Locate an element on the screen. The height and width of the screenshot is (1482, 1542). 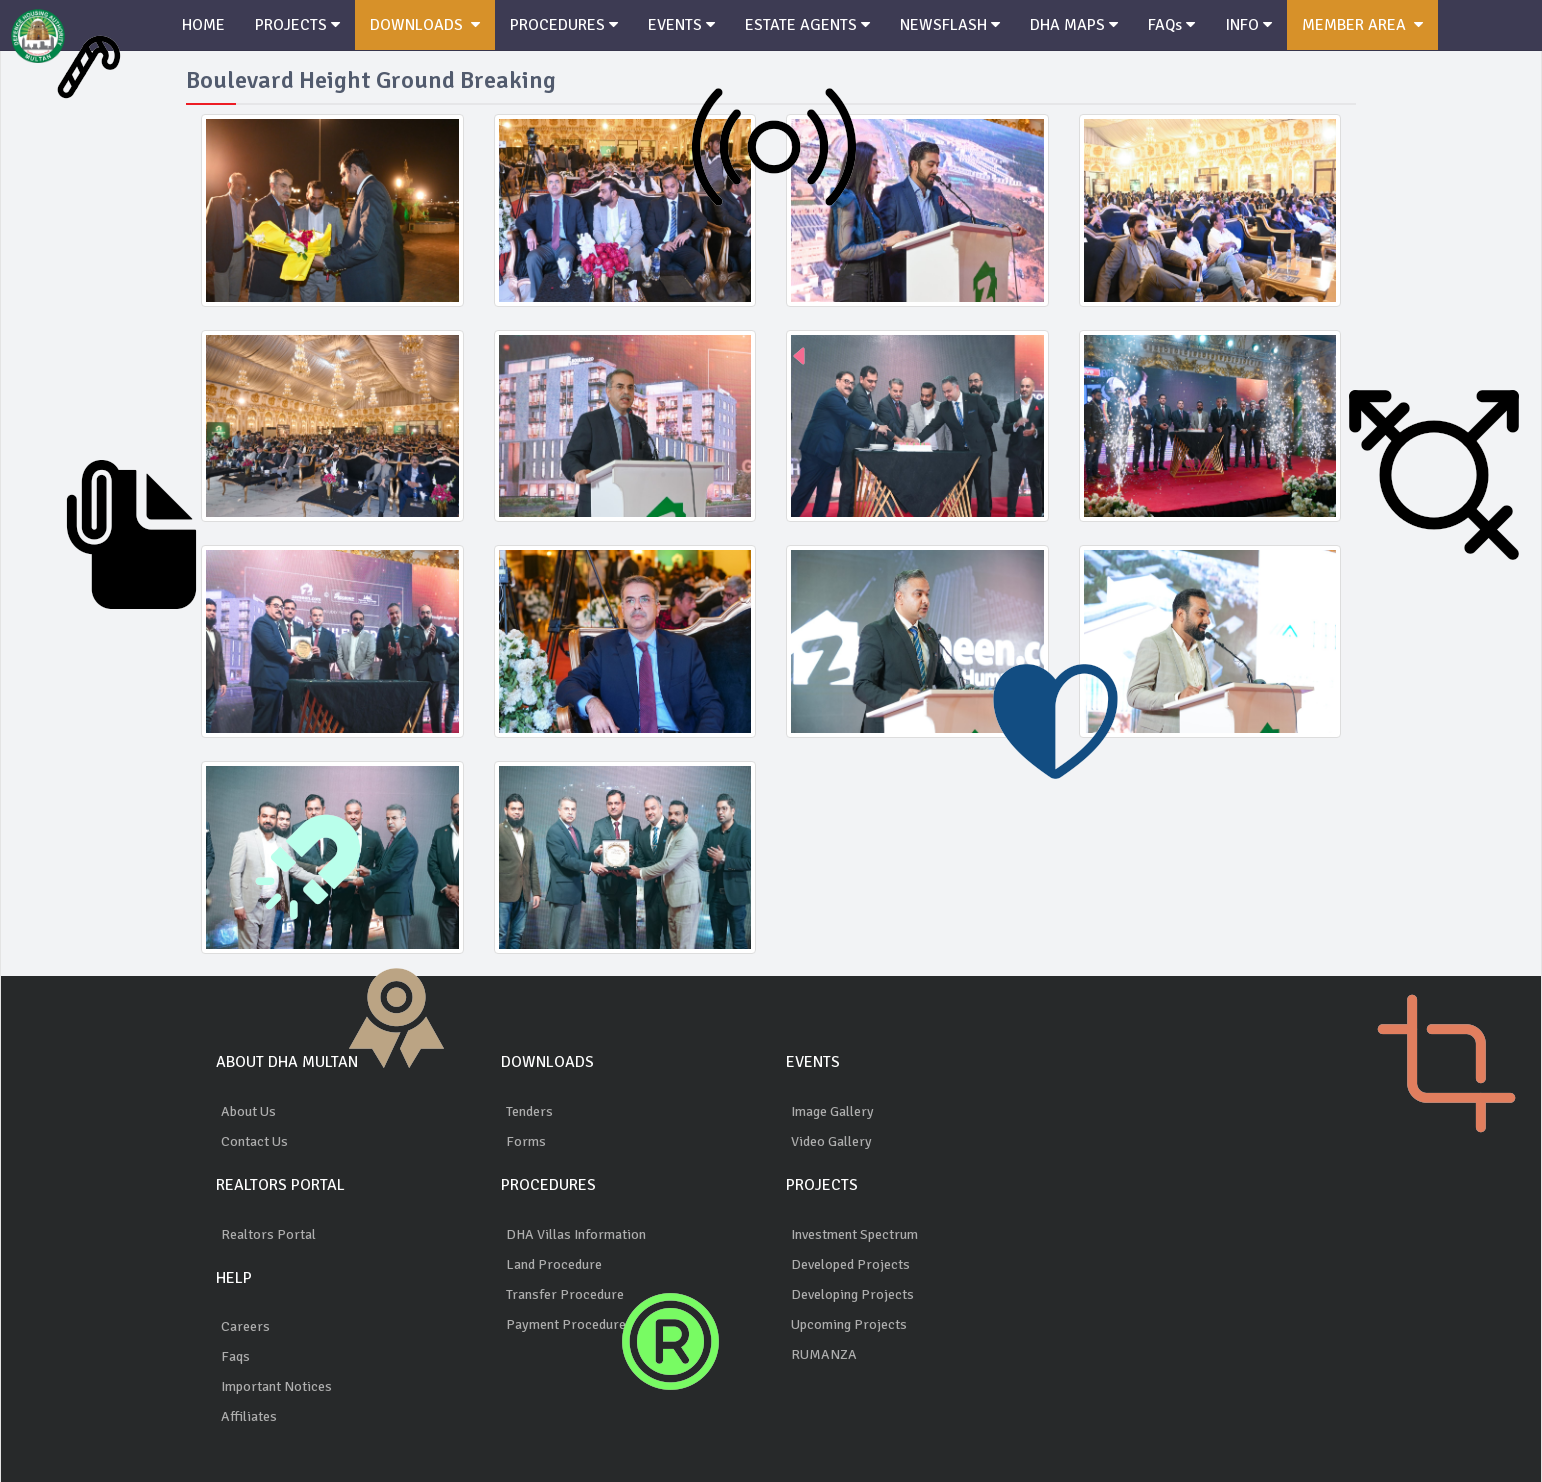
go back to the previous screen is located at coordinates (799, 356).